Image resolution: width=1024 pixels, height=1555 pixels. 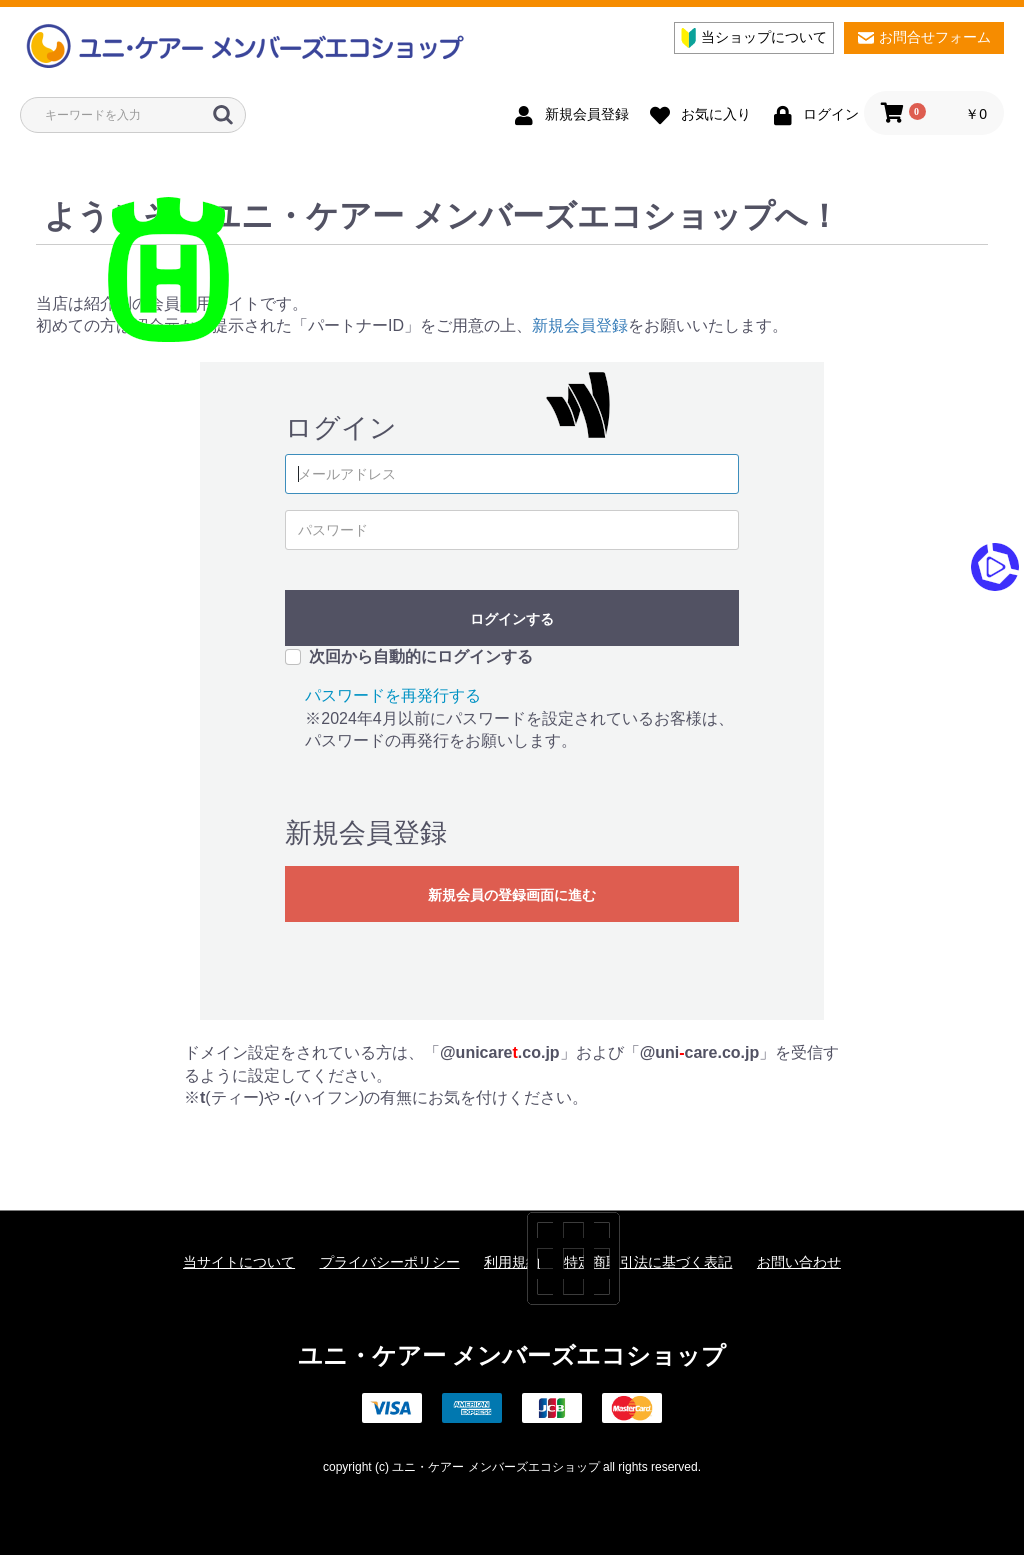 What do you see at coordinates (995, 567) in the screenshot?
I see `gradle play publisher logo` at bounding box center [995, 567].